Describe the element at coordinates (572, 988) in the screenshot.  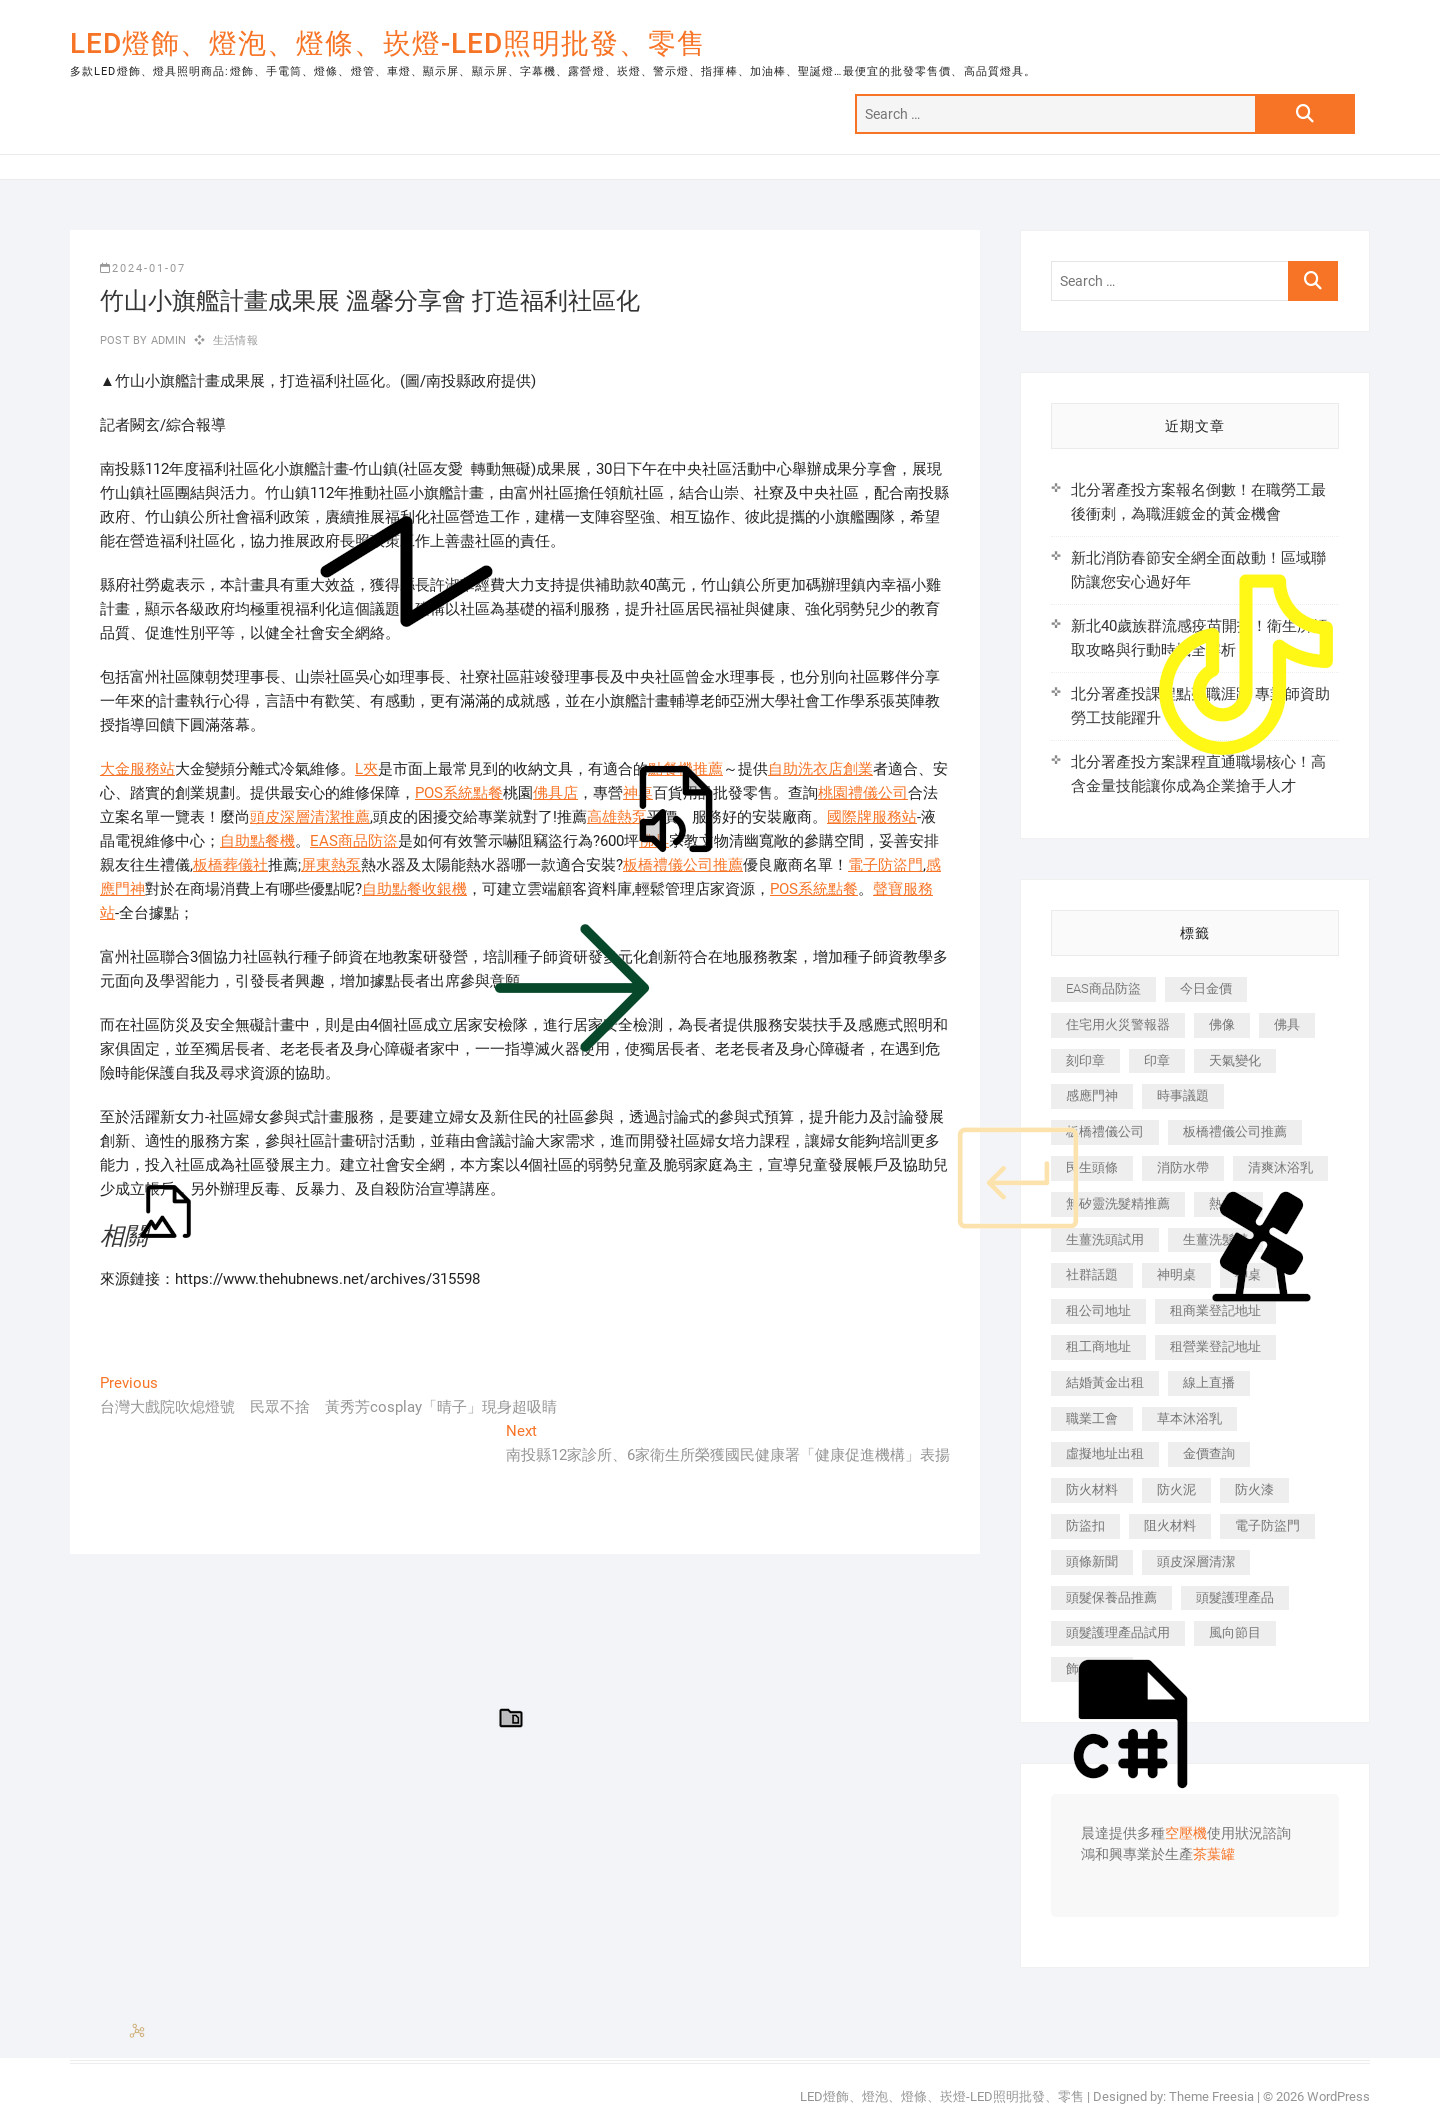
I see `navigate to the next item or screen` at that location.